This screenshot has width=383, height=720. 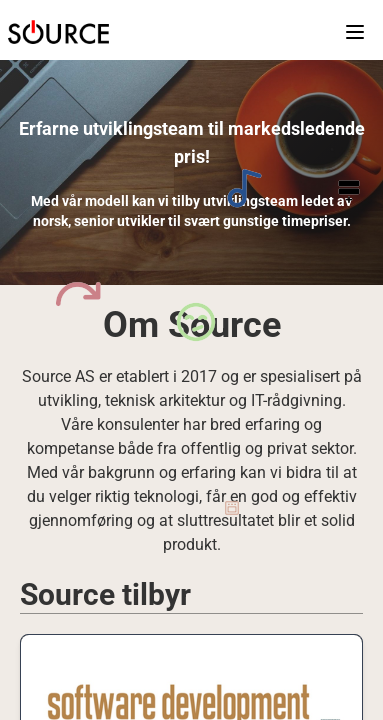 I want to click on access oven or cooking controls, so click(x=232, y=508).